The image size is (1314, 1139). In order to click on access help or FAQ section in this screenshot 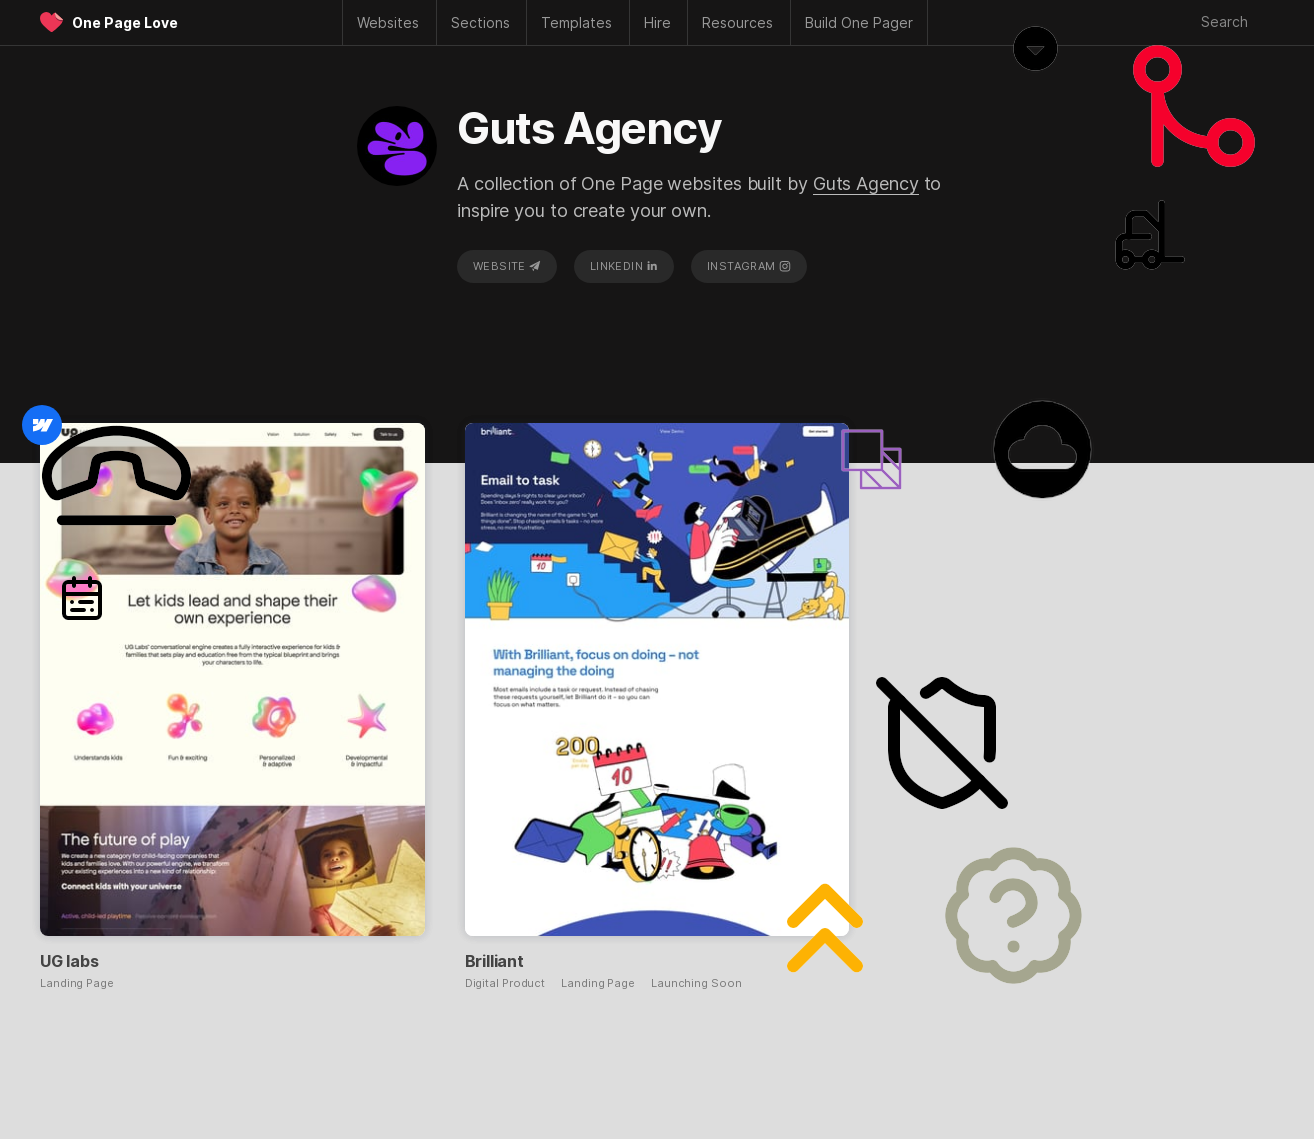, I will do `click(1013, 915)`.